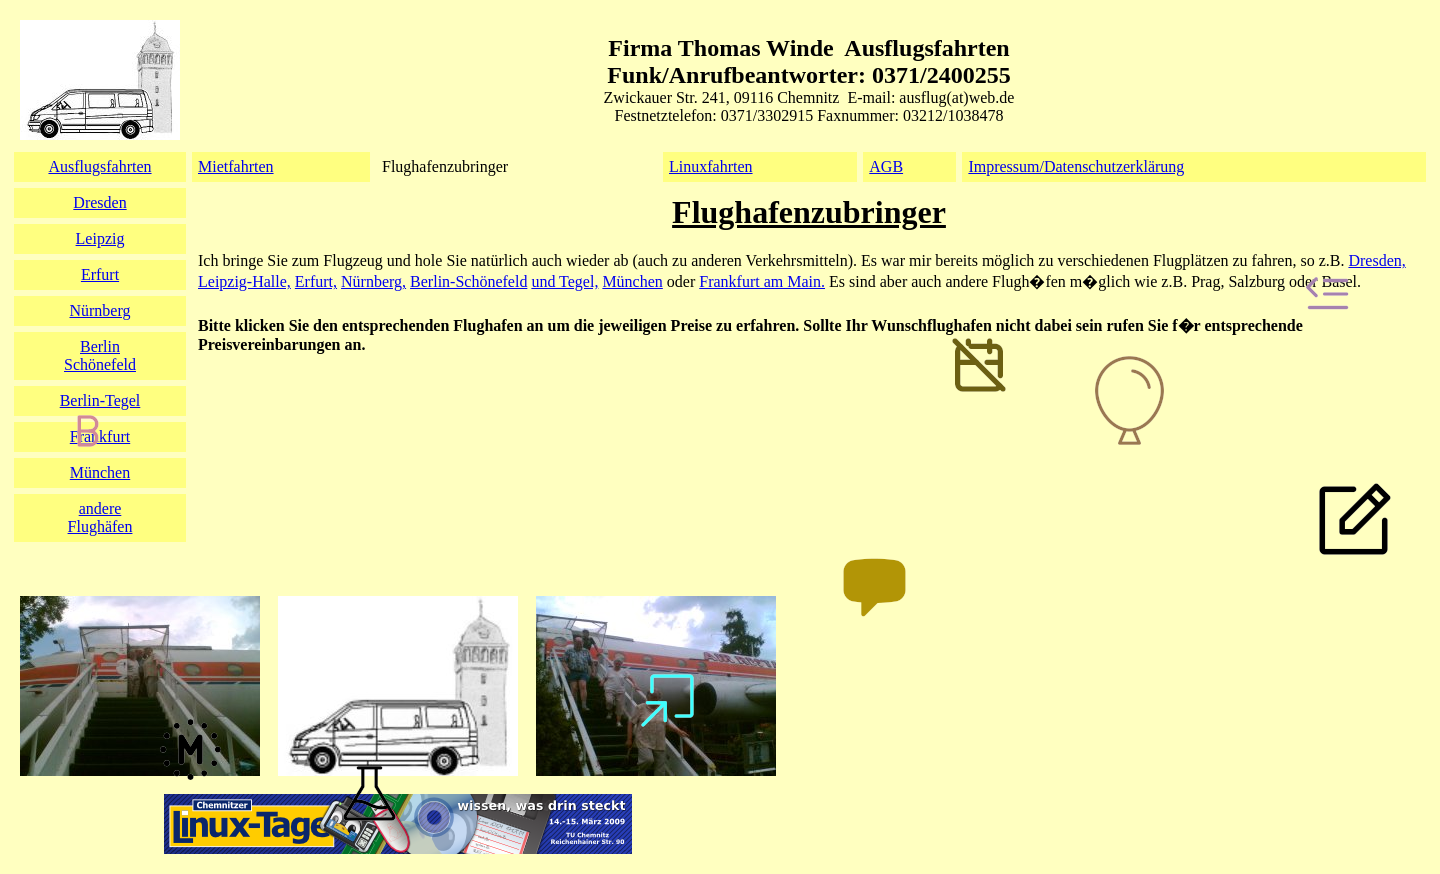 The image size is (1440, 874). Describe the element at coordinates (874, 587) in the screenshot. I see `open chat or messaging` at that location.